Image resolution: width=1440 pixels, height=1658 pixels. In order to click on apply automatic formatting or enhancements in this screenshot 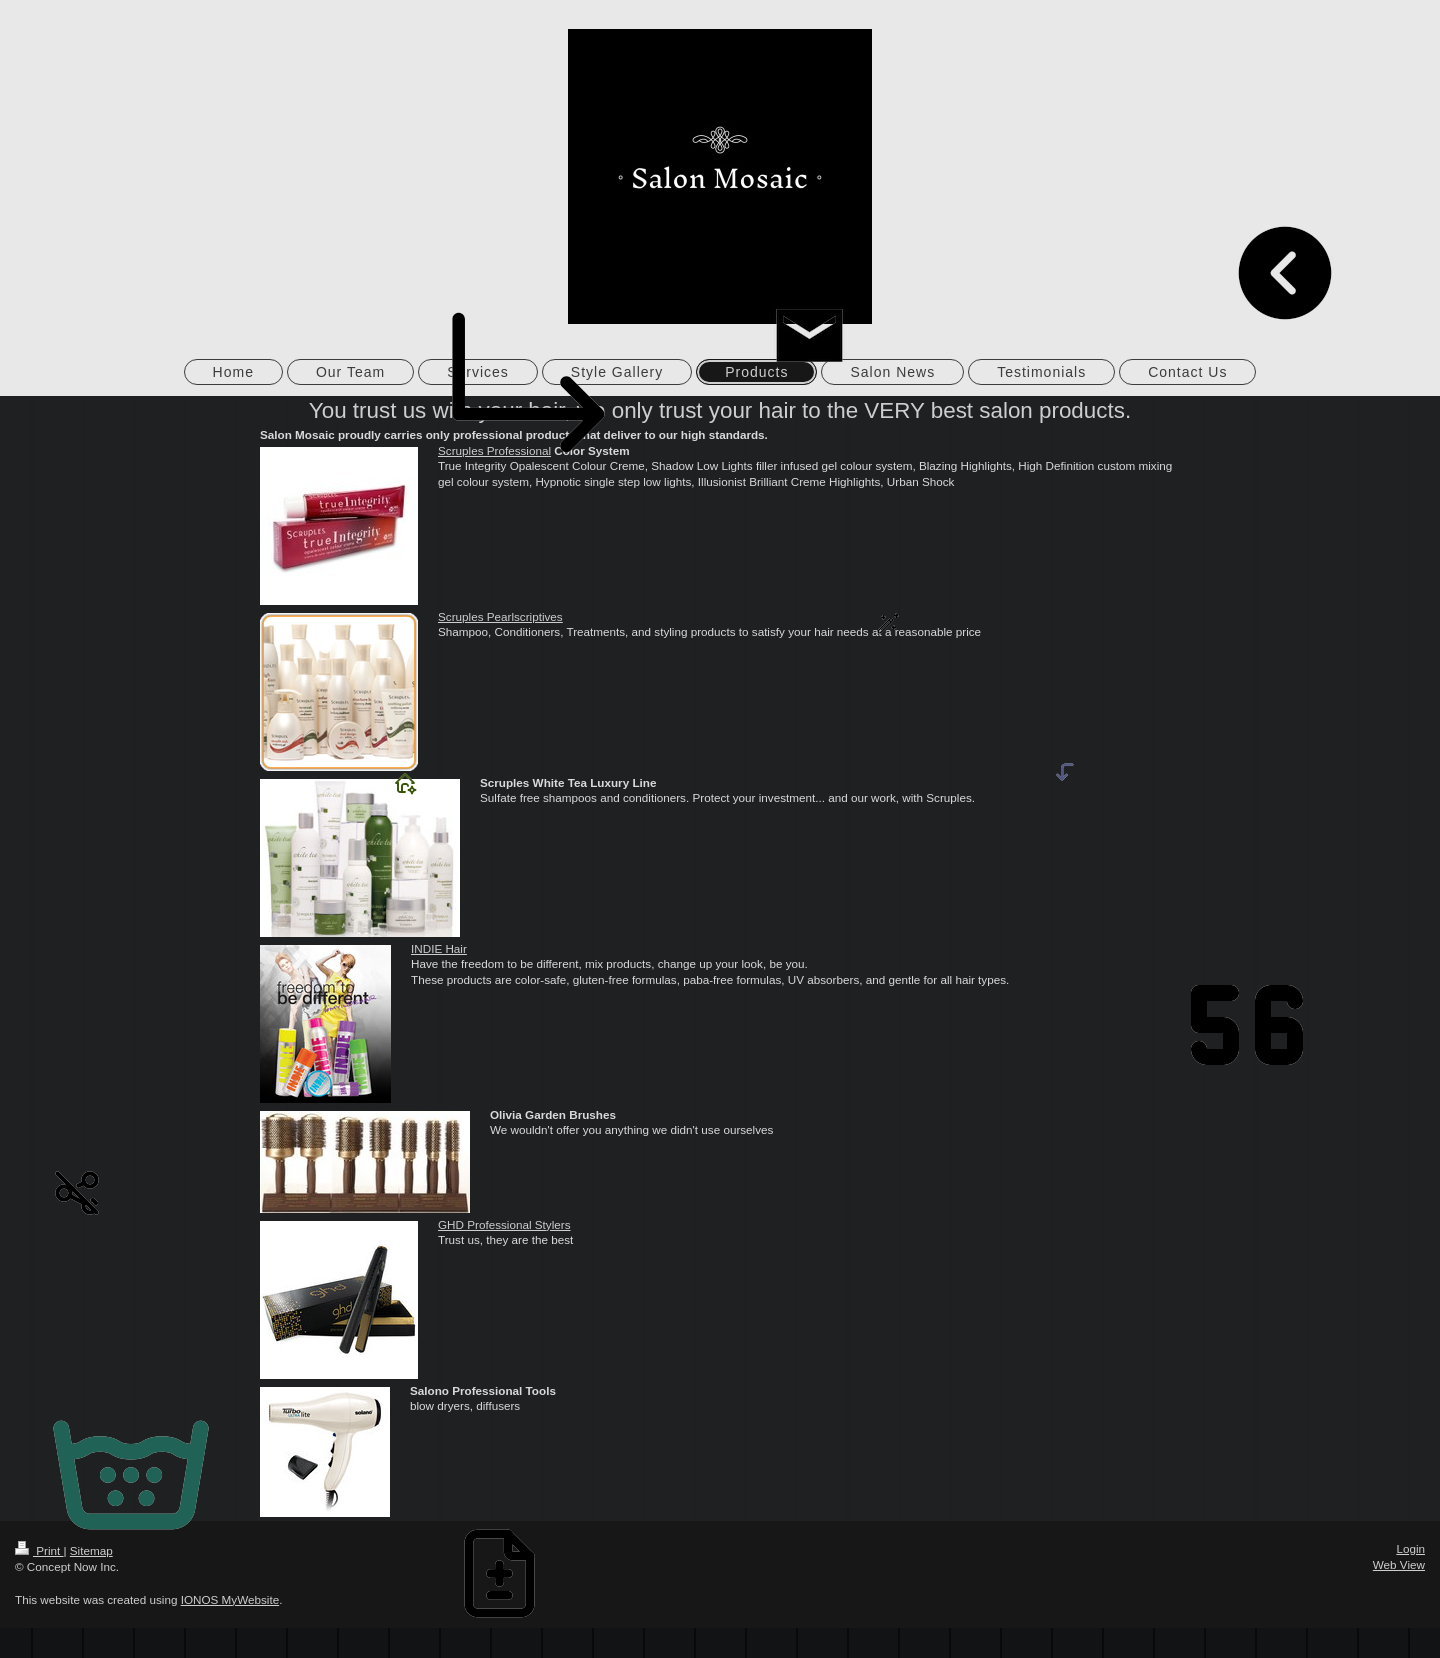, I will do `click(888, 624)`.